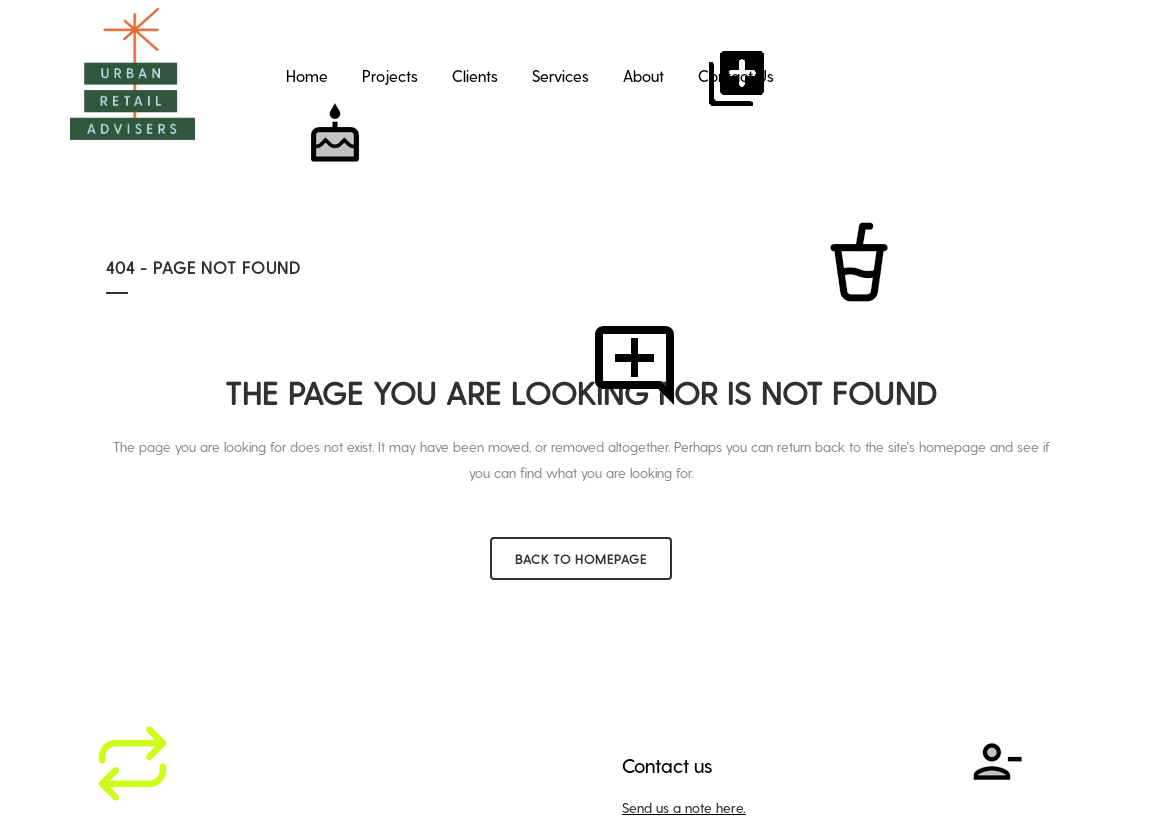  What do you see at coordinates (736, 78) in the screenshot?
I see `add to queue` at bounding box center [736, 78].